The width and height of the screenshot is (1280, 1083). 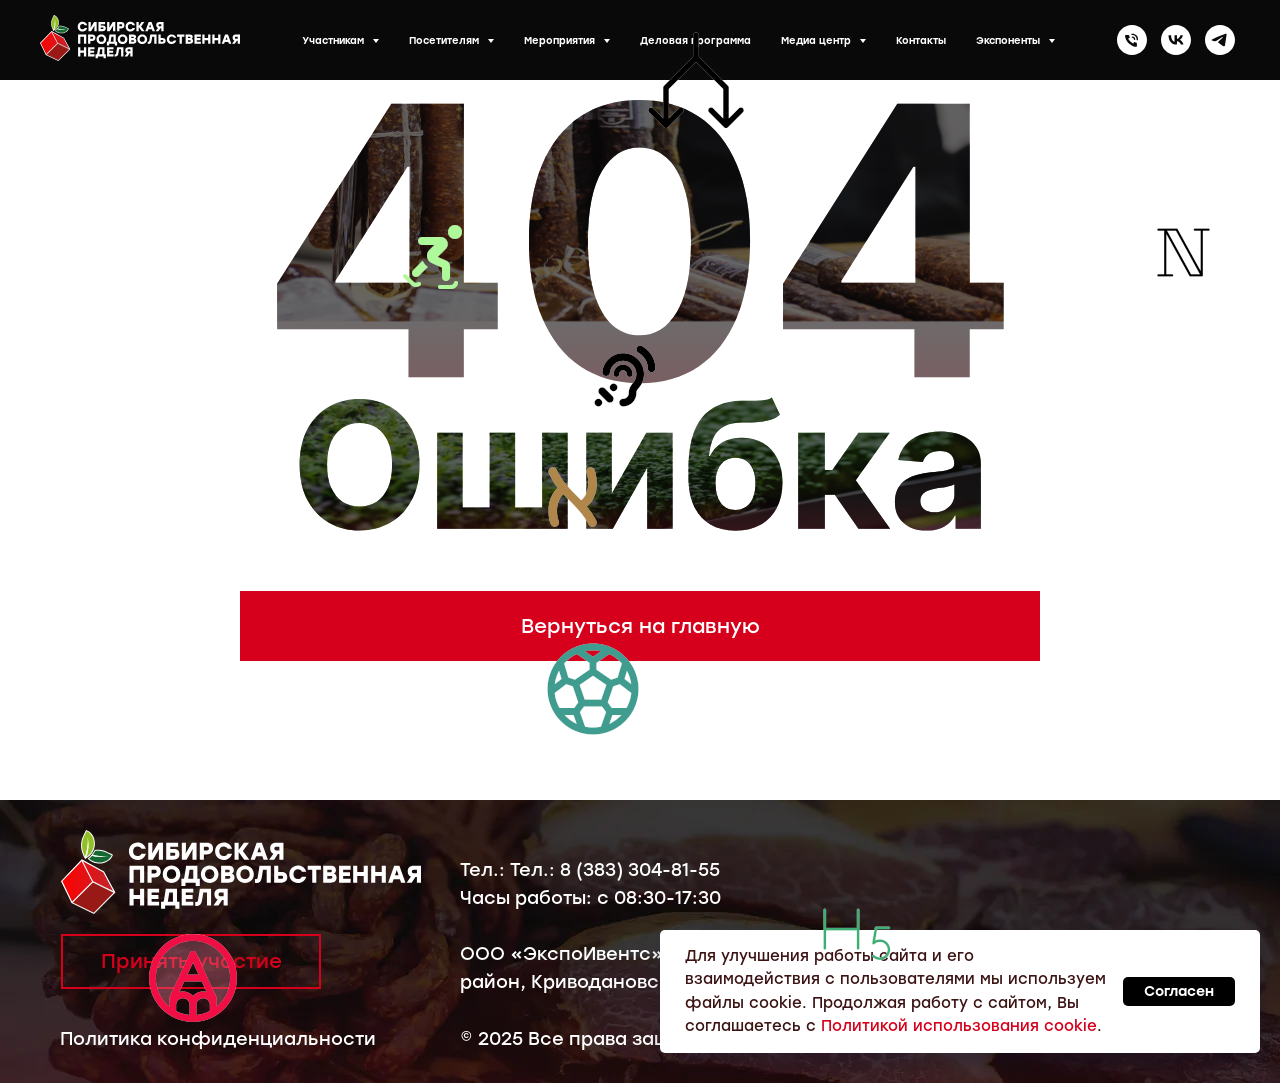 I want to click on access soccer or football content, so click(x=593, y=689).